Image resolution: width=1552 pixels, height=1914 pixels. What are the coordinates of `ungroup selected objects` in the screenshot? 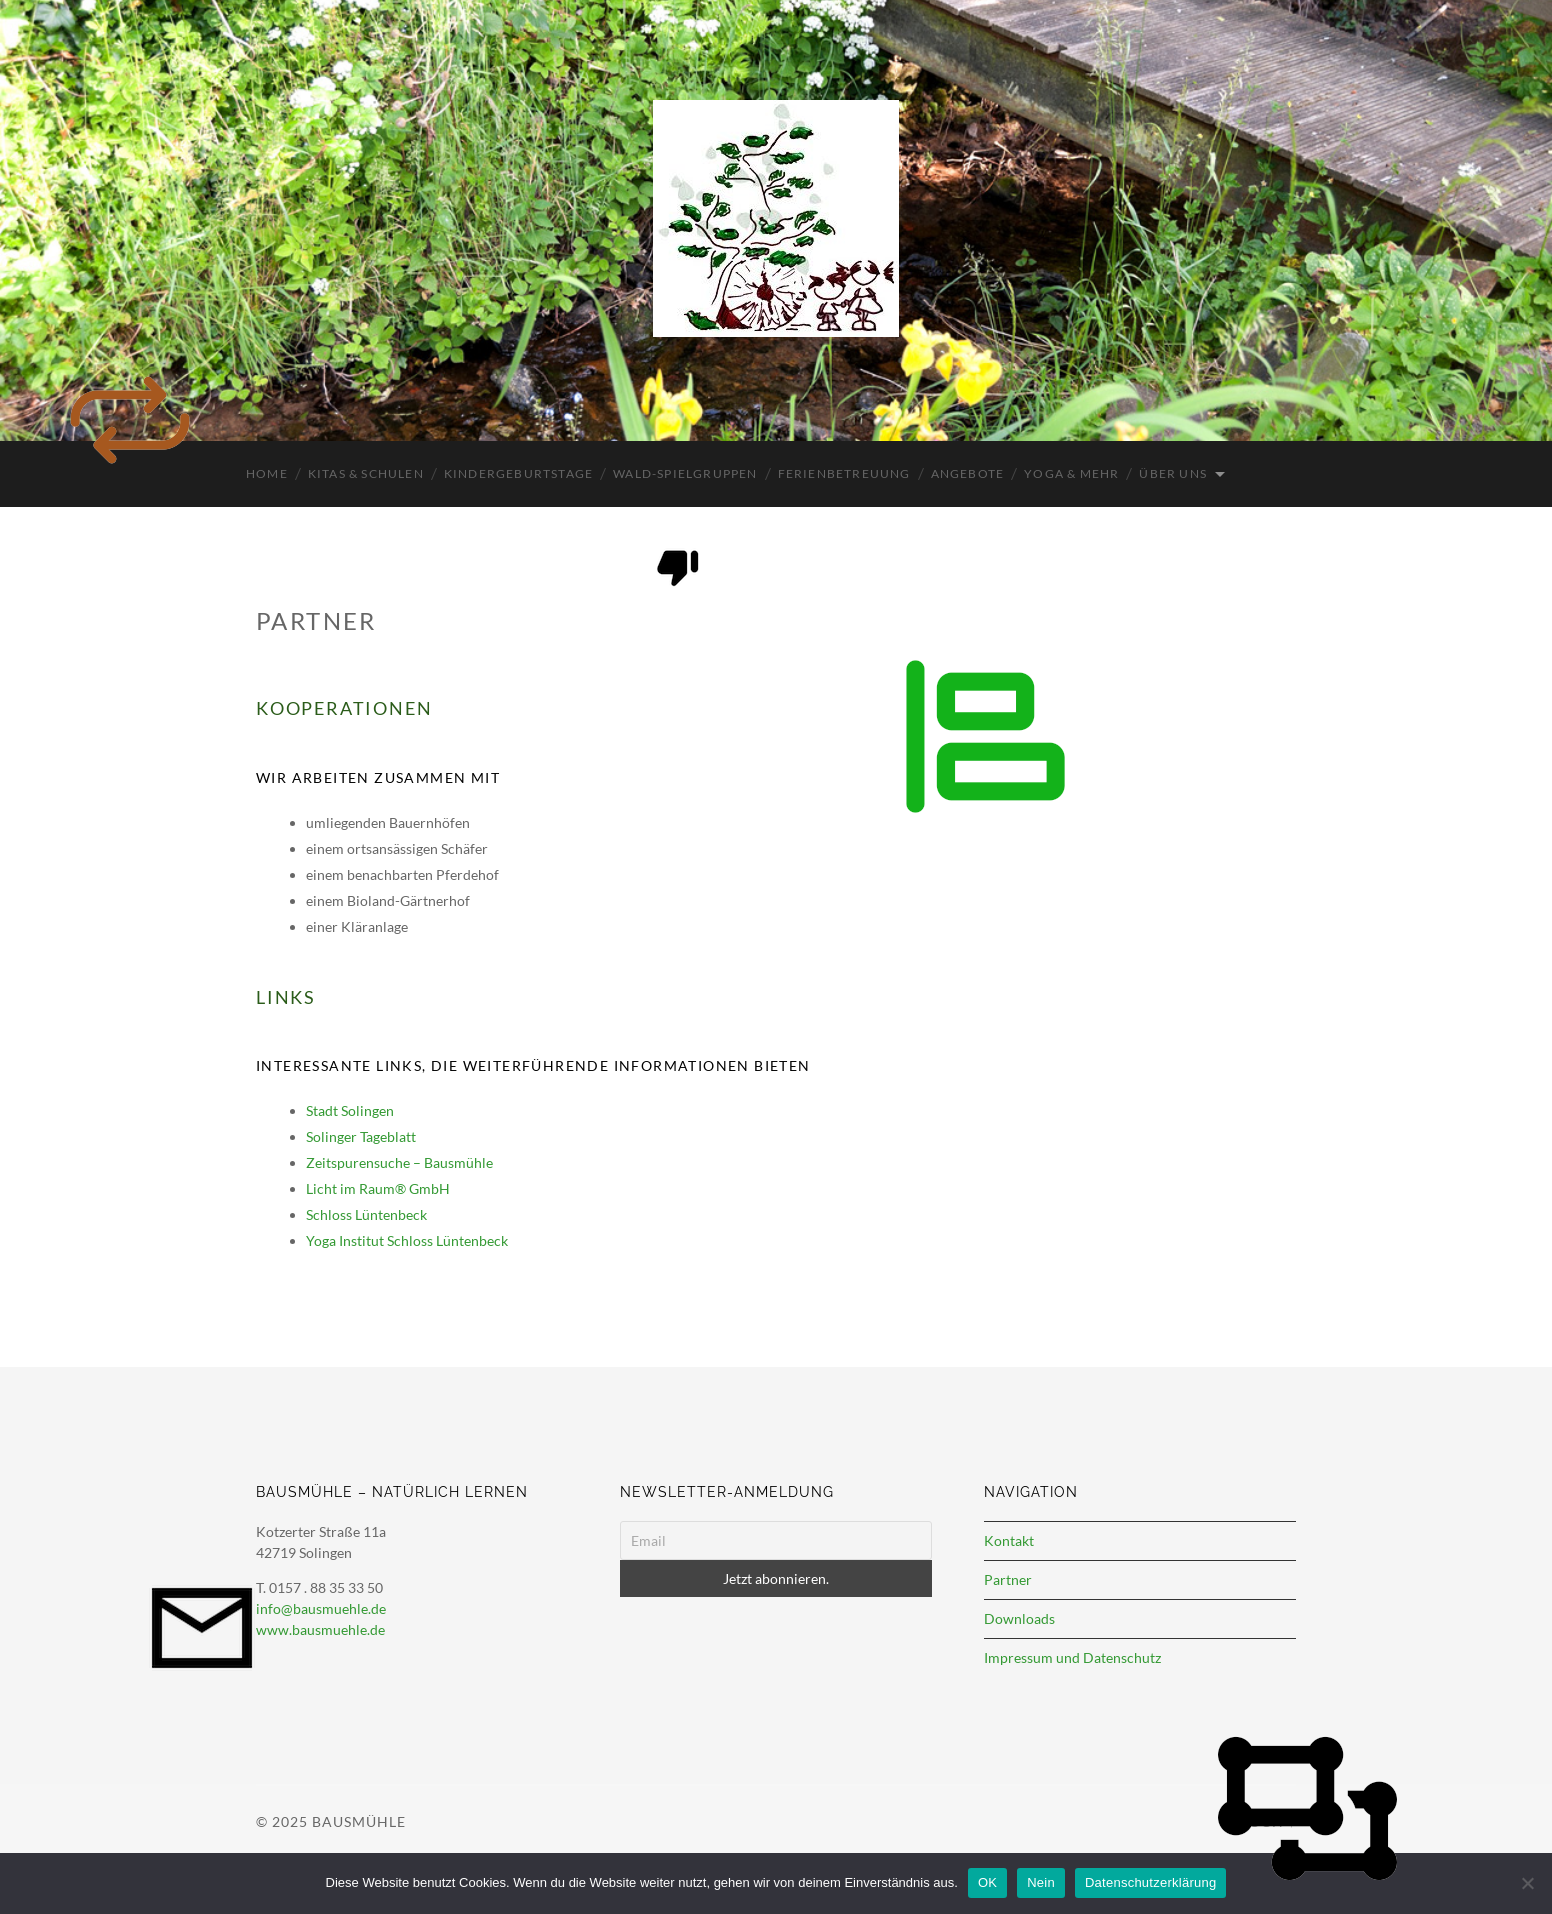 It's located at (1307, 1808).